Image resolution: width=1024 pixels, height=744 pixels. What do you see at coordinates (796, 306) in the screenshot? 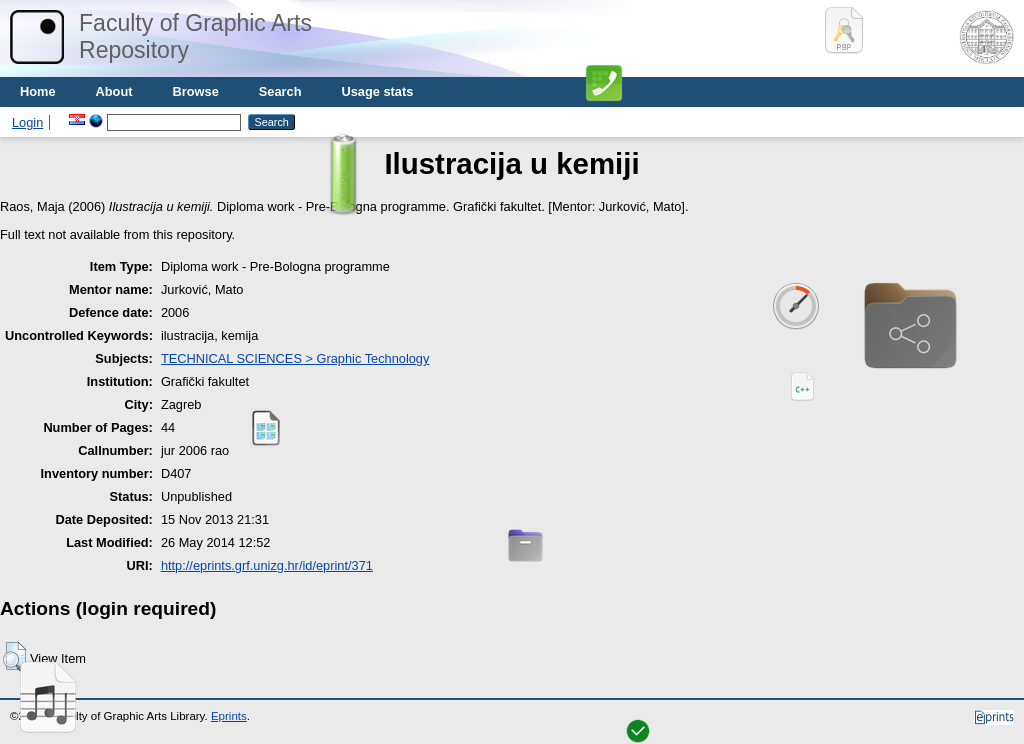
I see `open sysprof system profiler application` at bounding box center [796, 306].